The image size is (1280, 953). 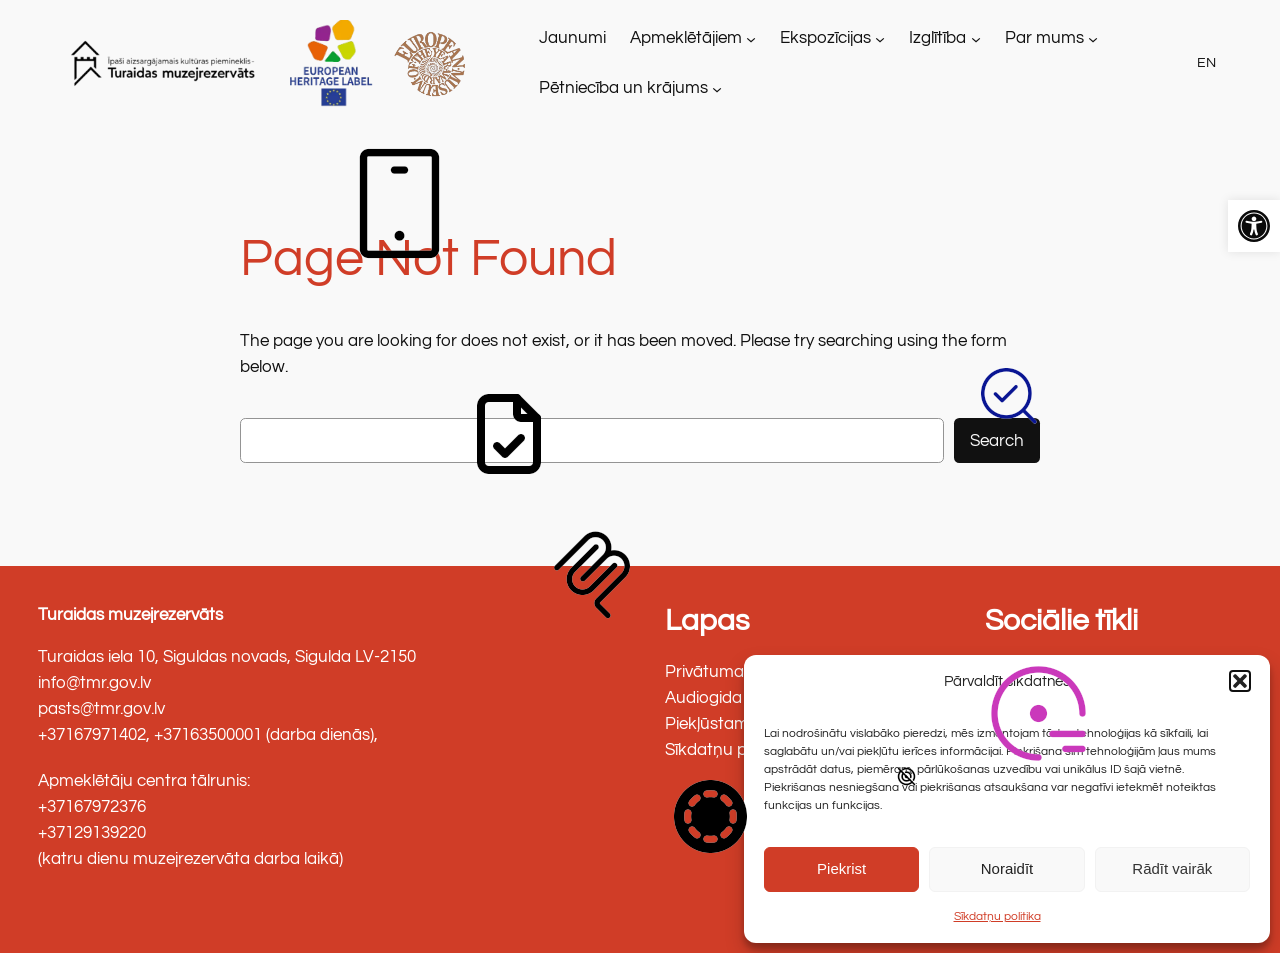 I want to click on view mobile device settings, so click(x=399, y=203).